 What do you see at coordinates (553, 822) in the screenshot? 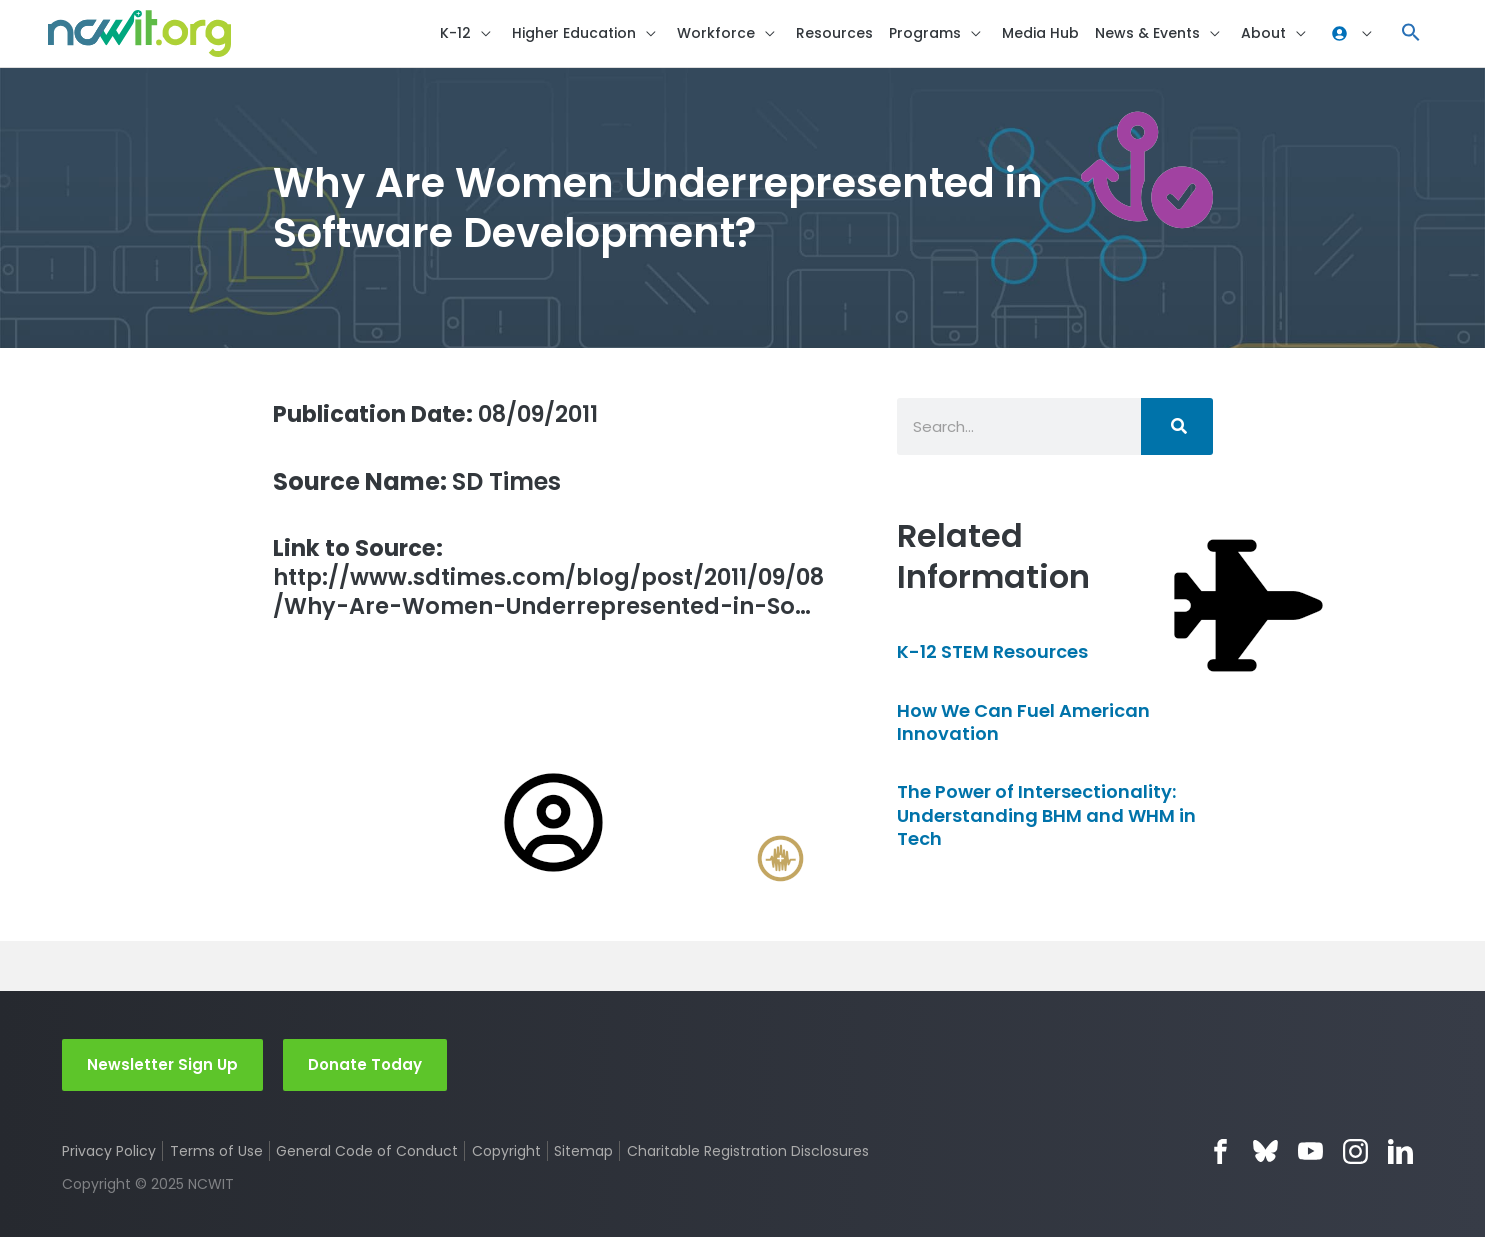
I see `view your profile` at bounding box center [553, 822].